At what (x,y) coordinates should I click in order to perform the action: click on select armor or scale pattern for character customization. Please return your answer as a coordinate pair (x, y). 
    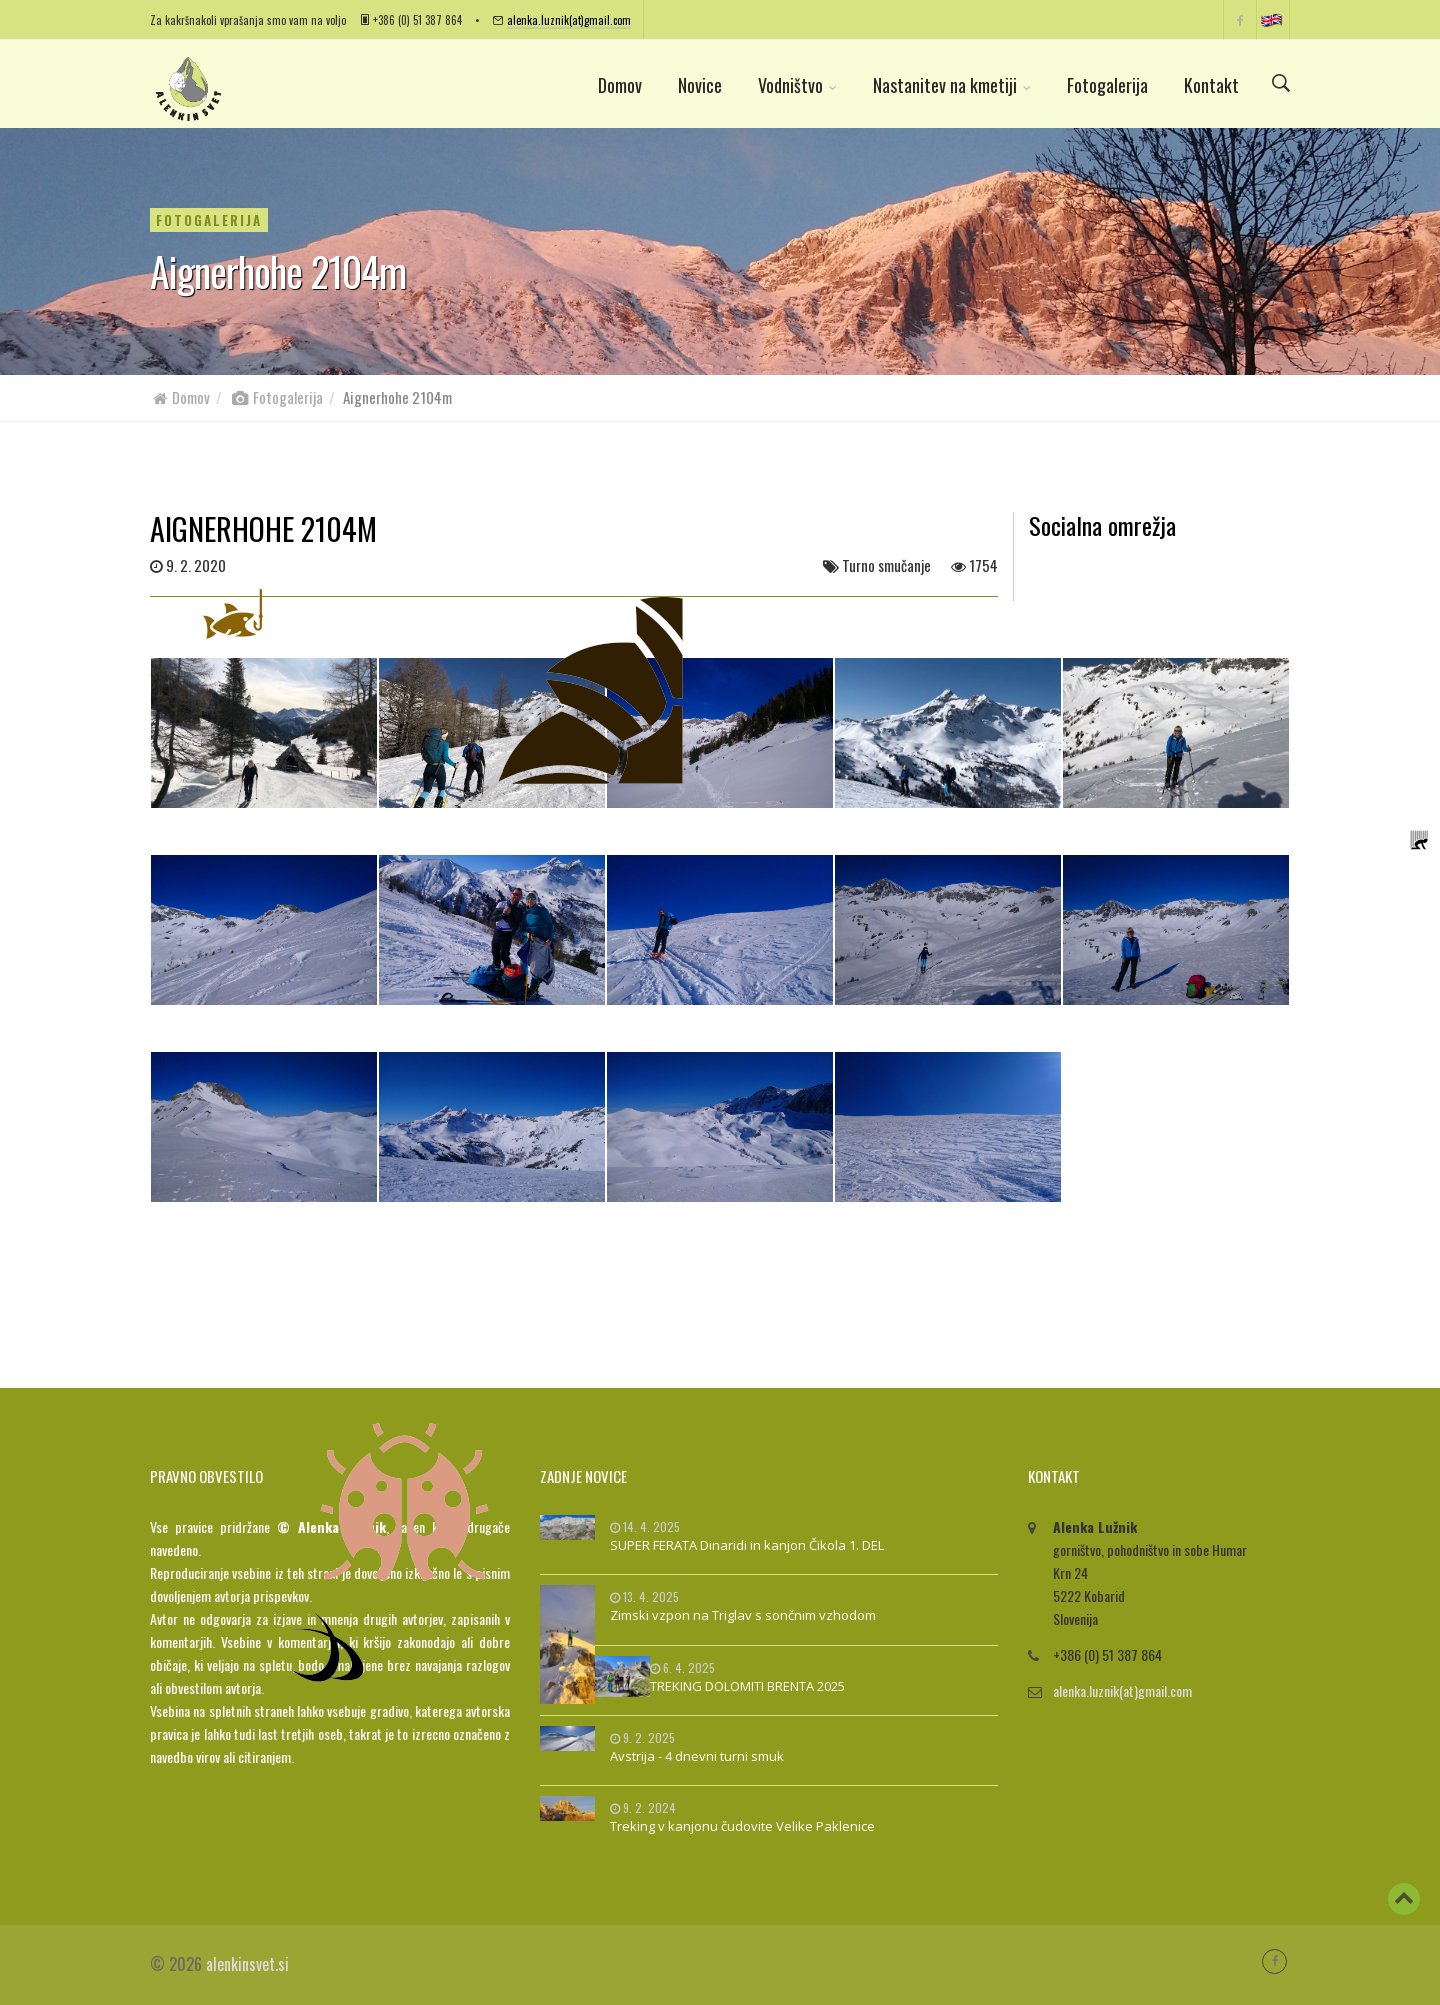
    Looking at the image, I should click on (588, 689).